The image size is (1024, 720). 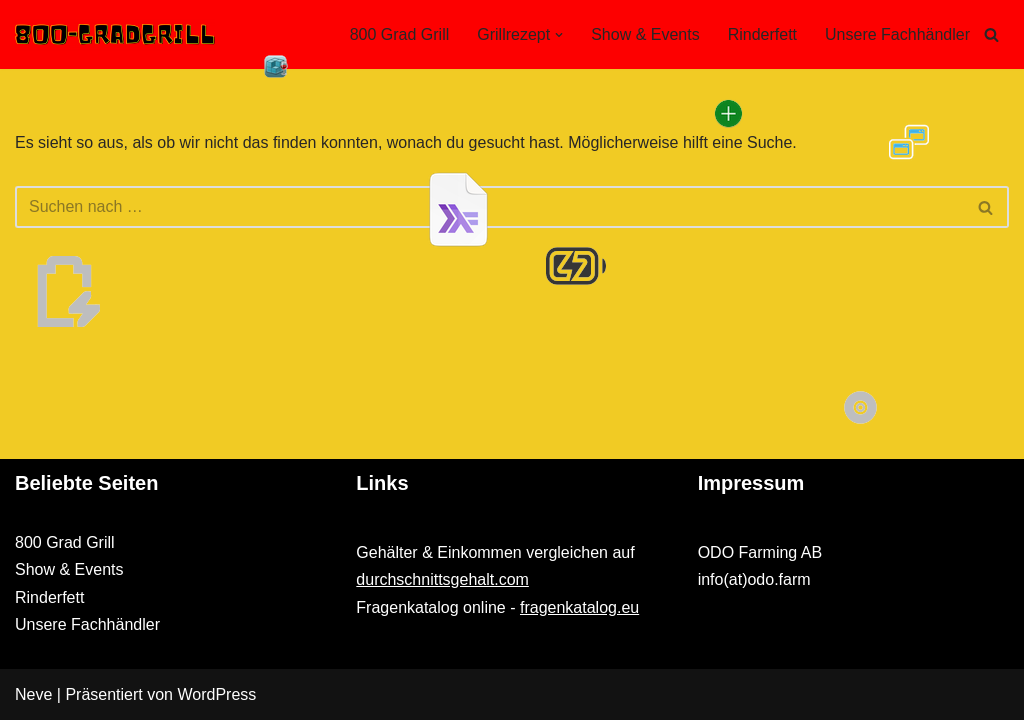 What do you see at coordinates (909, 142) in the screenshot?
I see `duplicate display mode enabled` at bounding box center [909, 142].